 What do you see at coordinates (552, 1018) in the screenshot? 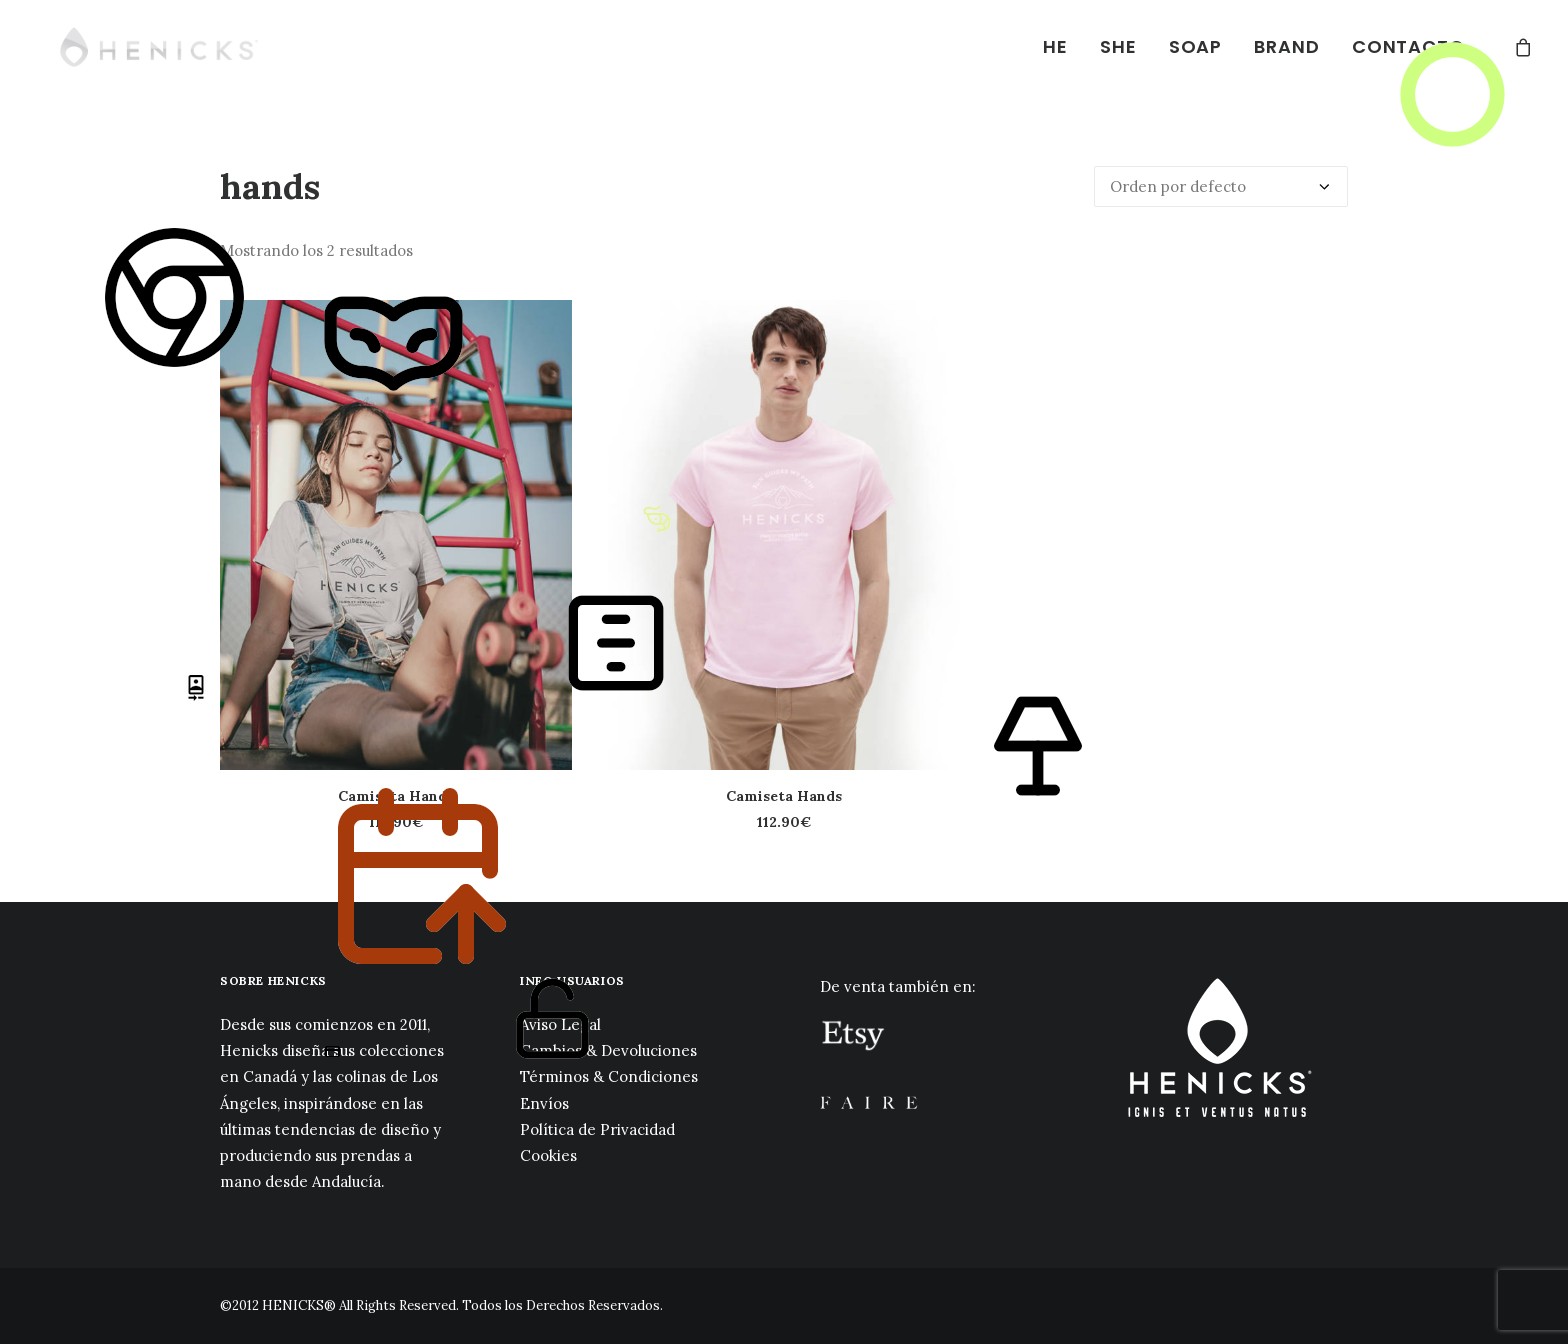
I see `unlocked or unsecured state` at bounding box center [552, 1018].